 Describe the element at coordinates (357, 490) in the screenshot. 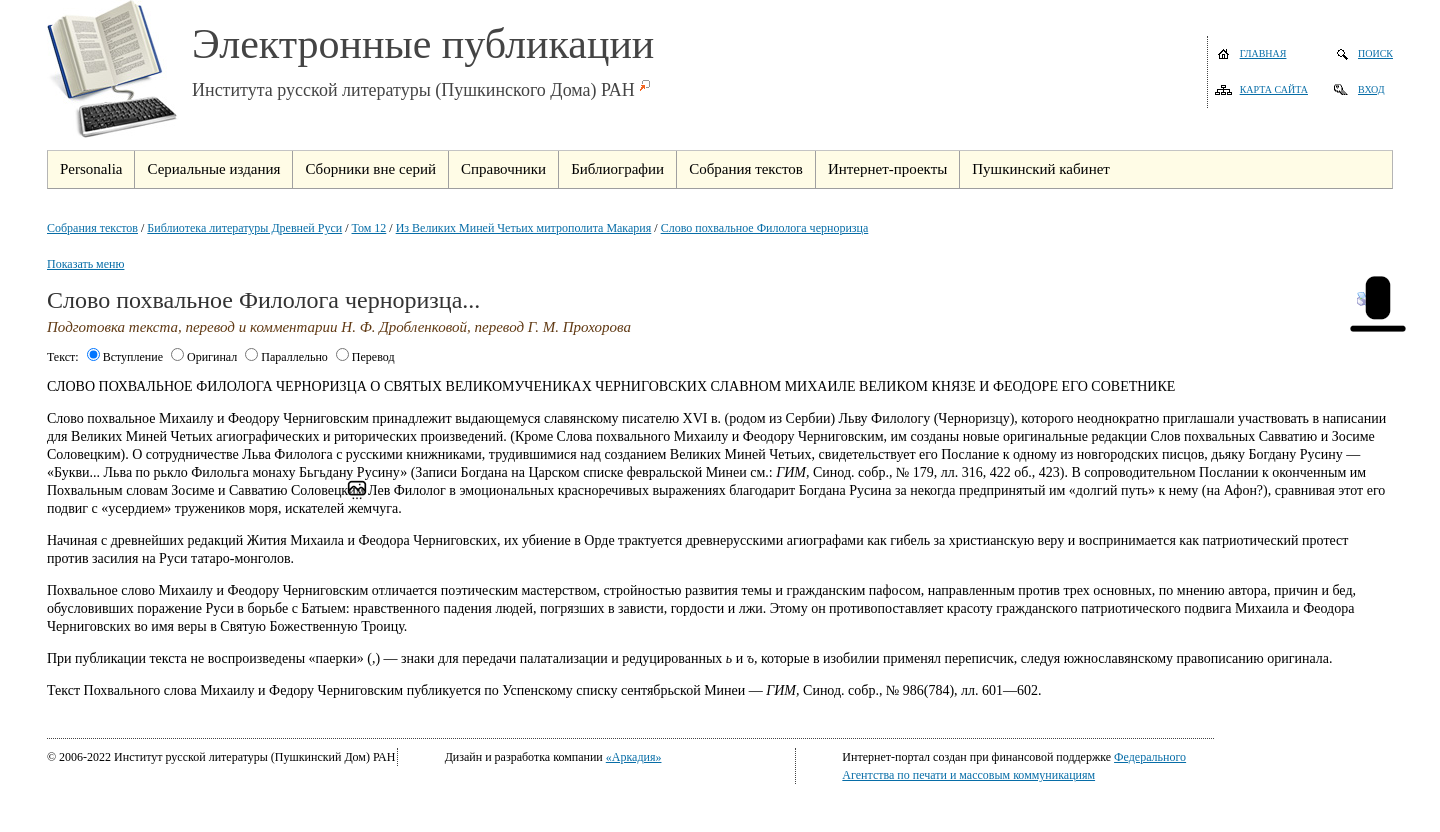

I see `start a photo slideshow` at that location.